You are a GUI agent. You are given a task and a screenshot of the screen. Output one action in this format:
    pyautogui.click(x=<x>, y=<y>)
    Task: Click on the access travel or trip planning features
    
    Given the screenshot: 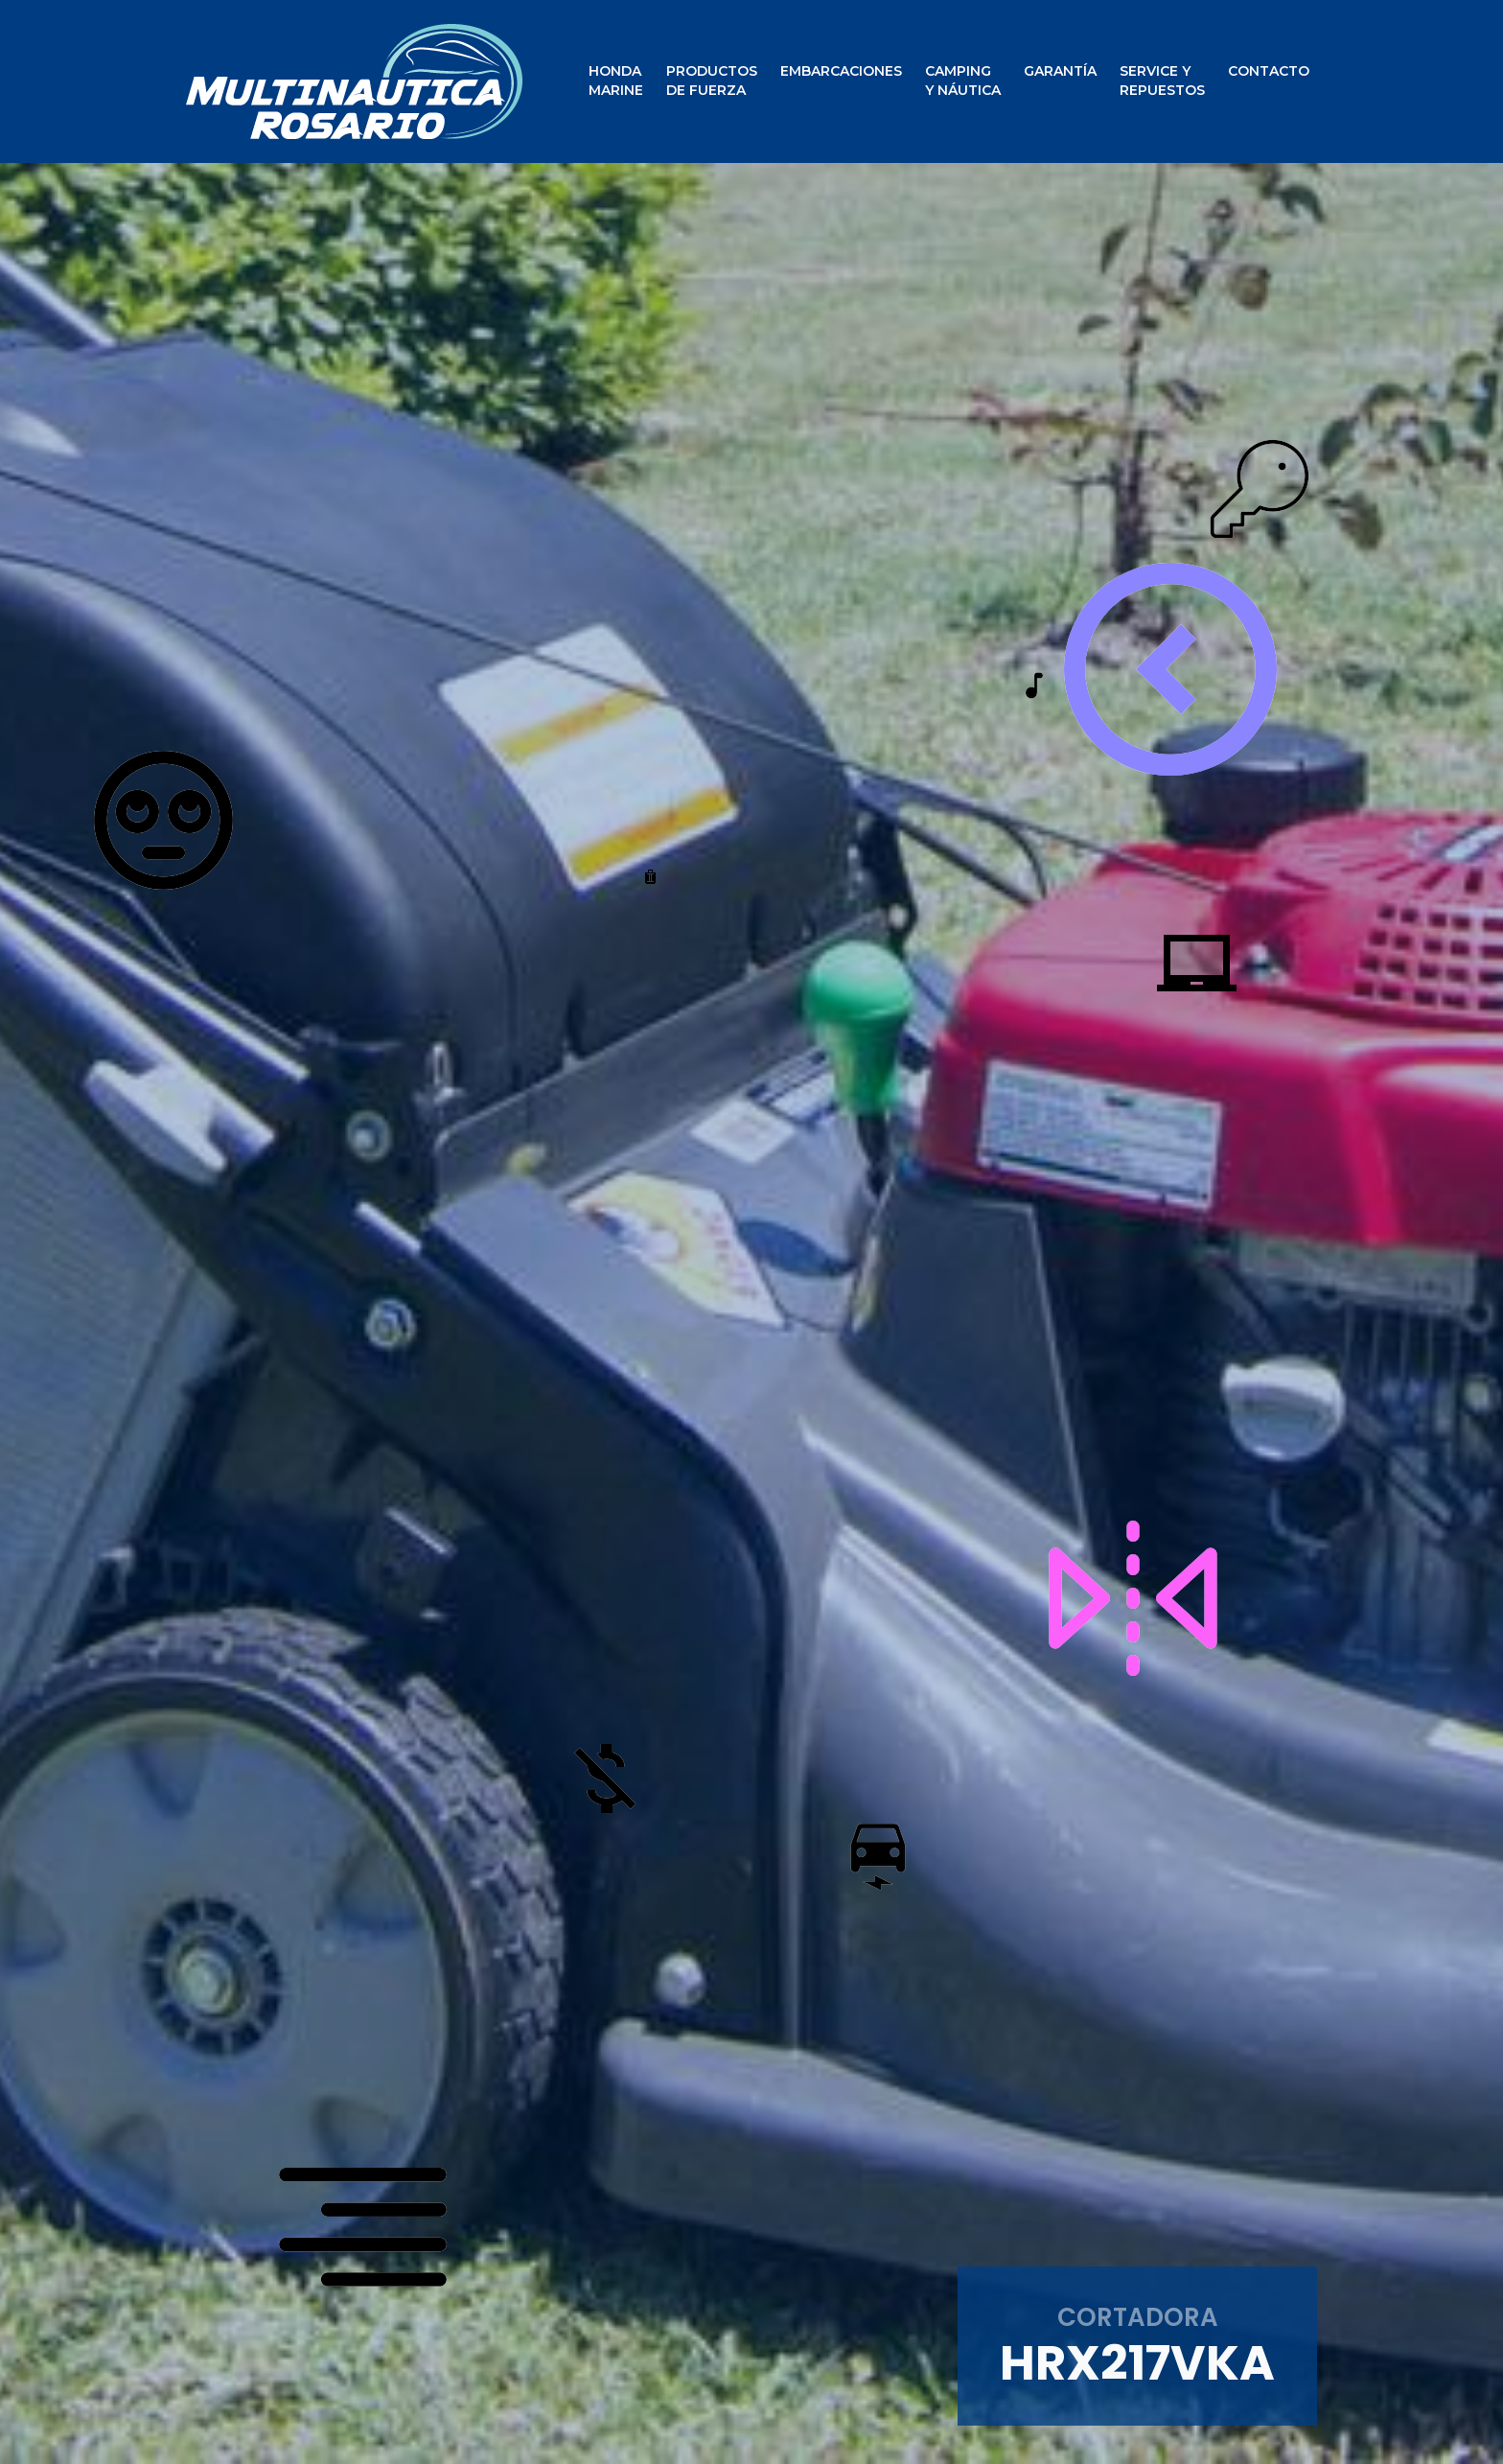 What is the action you would take?
    pyautogui.click(x=650, y=876)
    